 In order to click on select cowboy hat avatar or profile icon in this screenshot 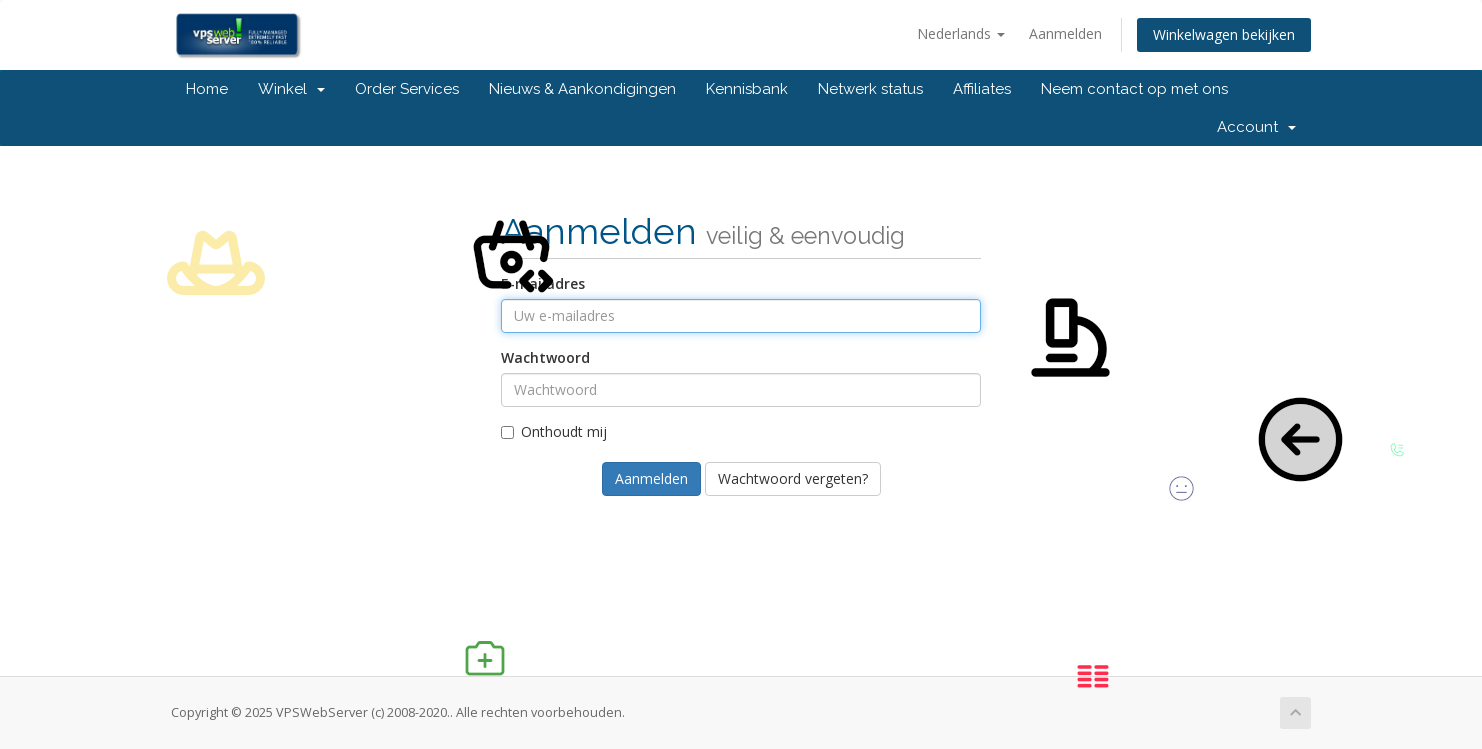, I will do `click(216, 266)`.